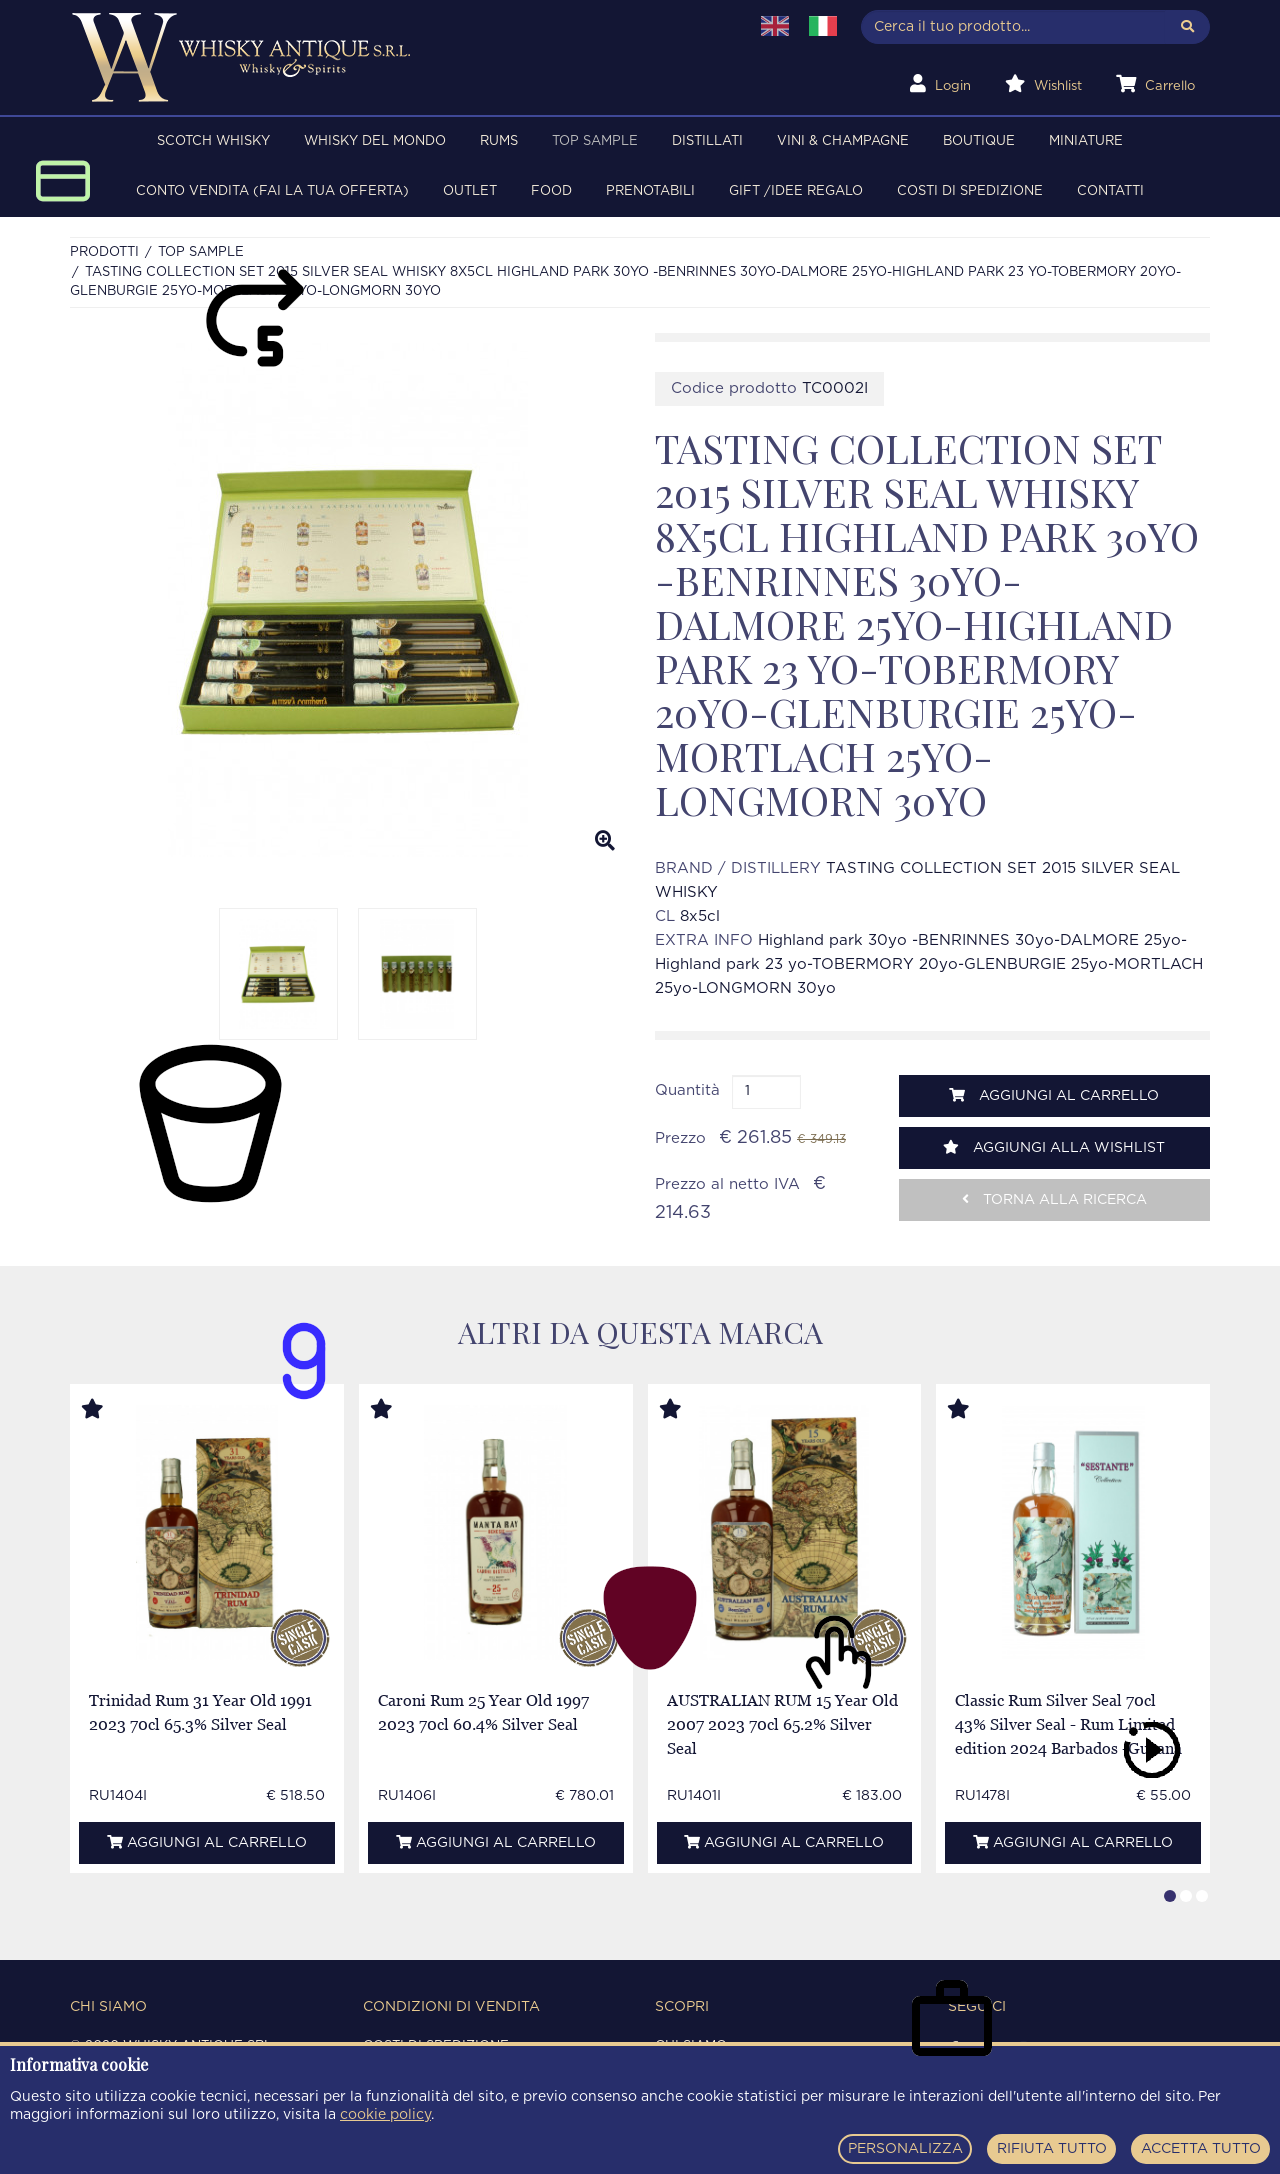  What do you see at coordinates (650, 1618) in the screenshot?
I see `access guitar or music tools` at bounding box center [650, 1618].